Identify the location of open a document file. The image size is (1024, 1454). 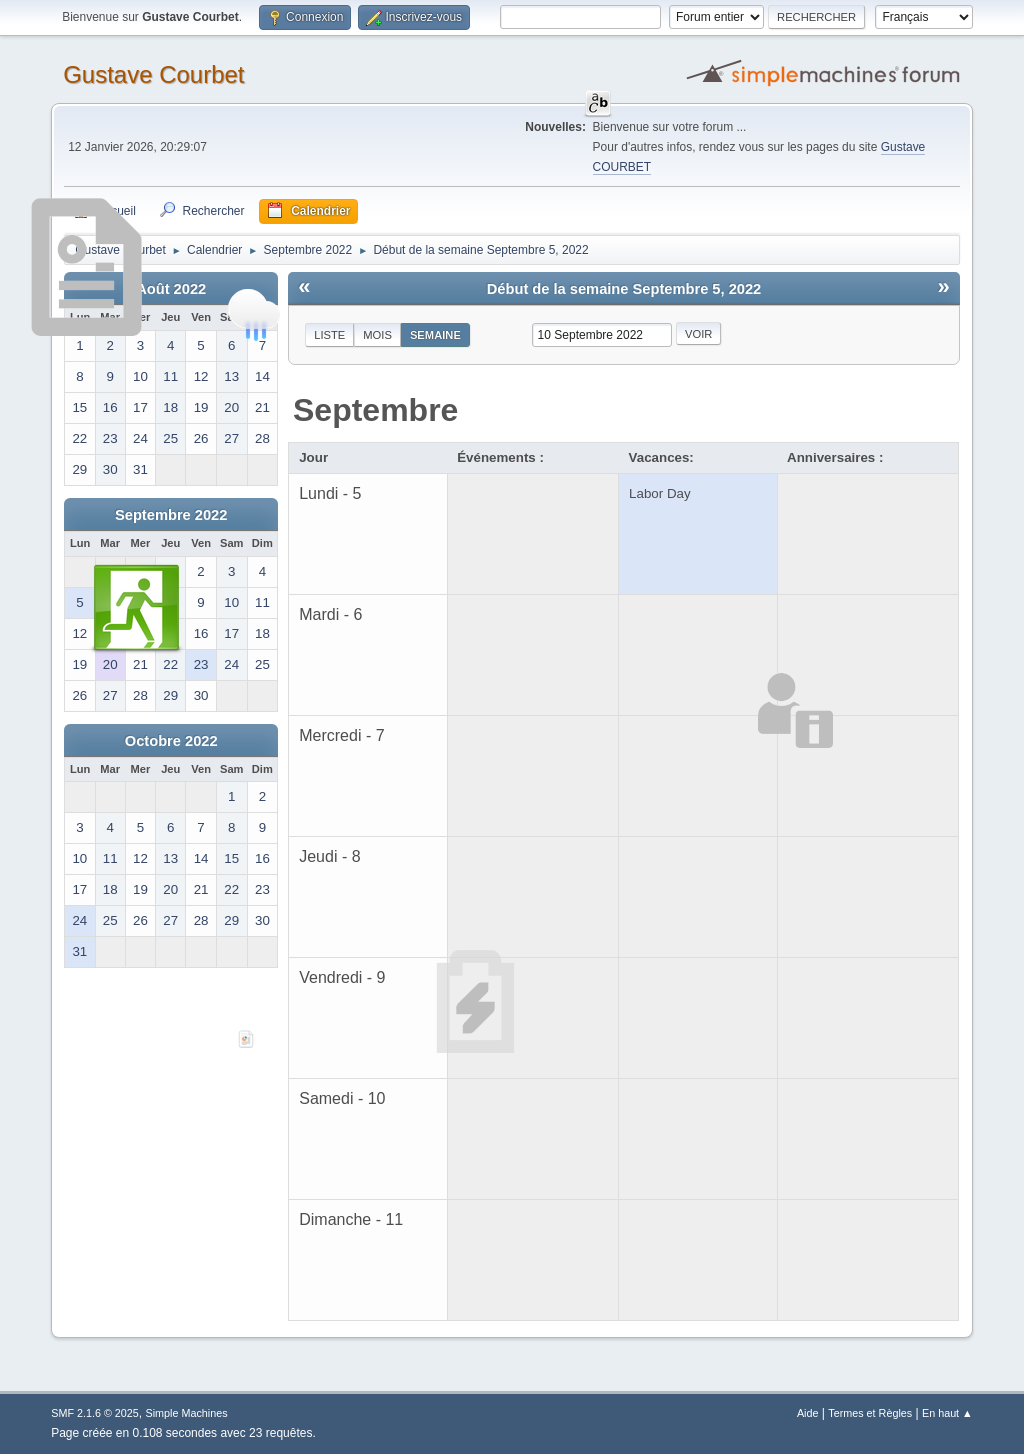
(86, 262).